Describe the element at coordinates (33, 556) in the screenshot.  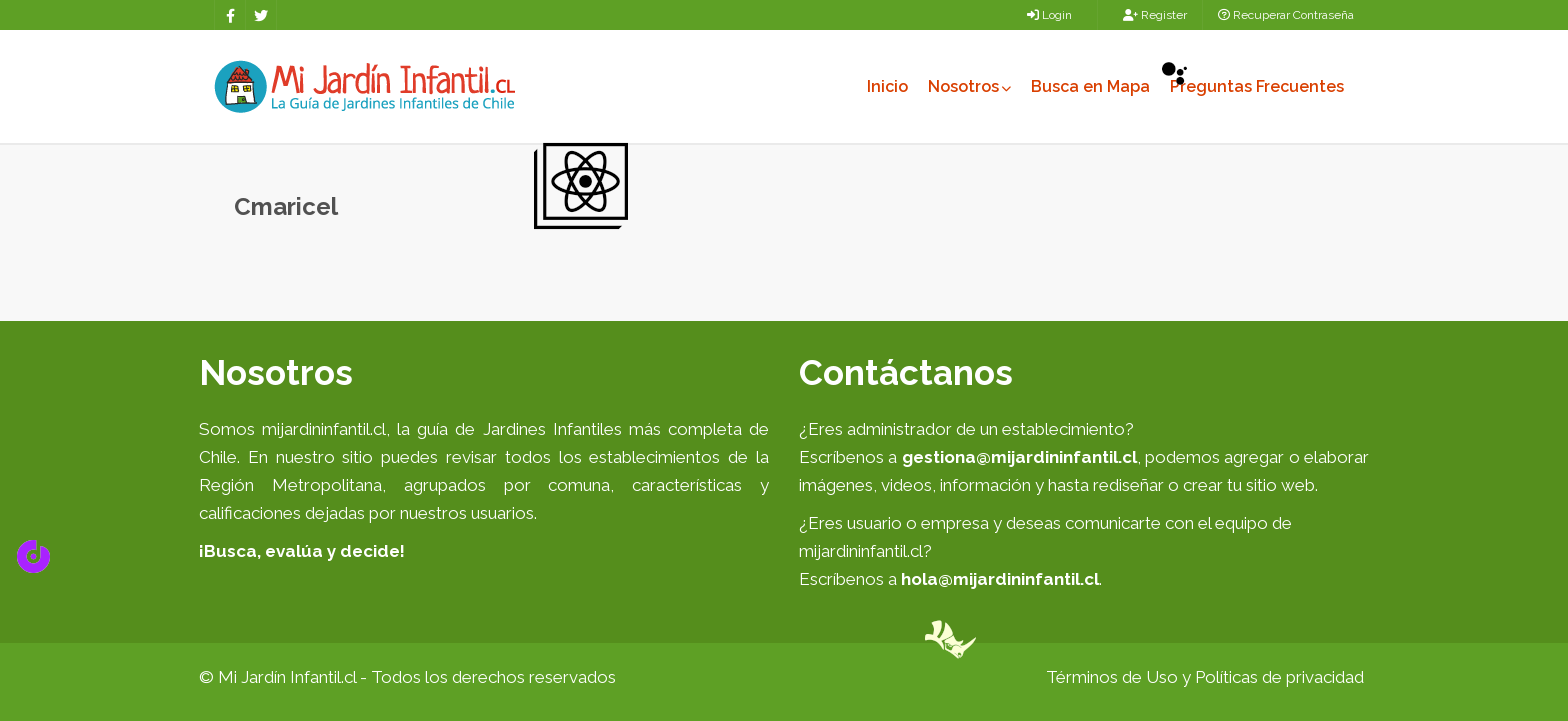
I see `open the Drooble music social network app` at that location.